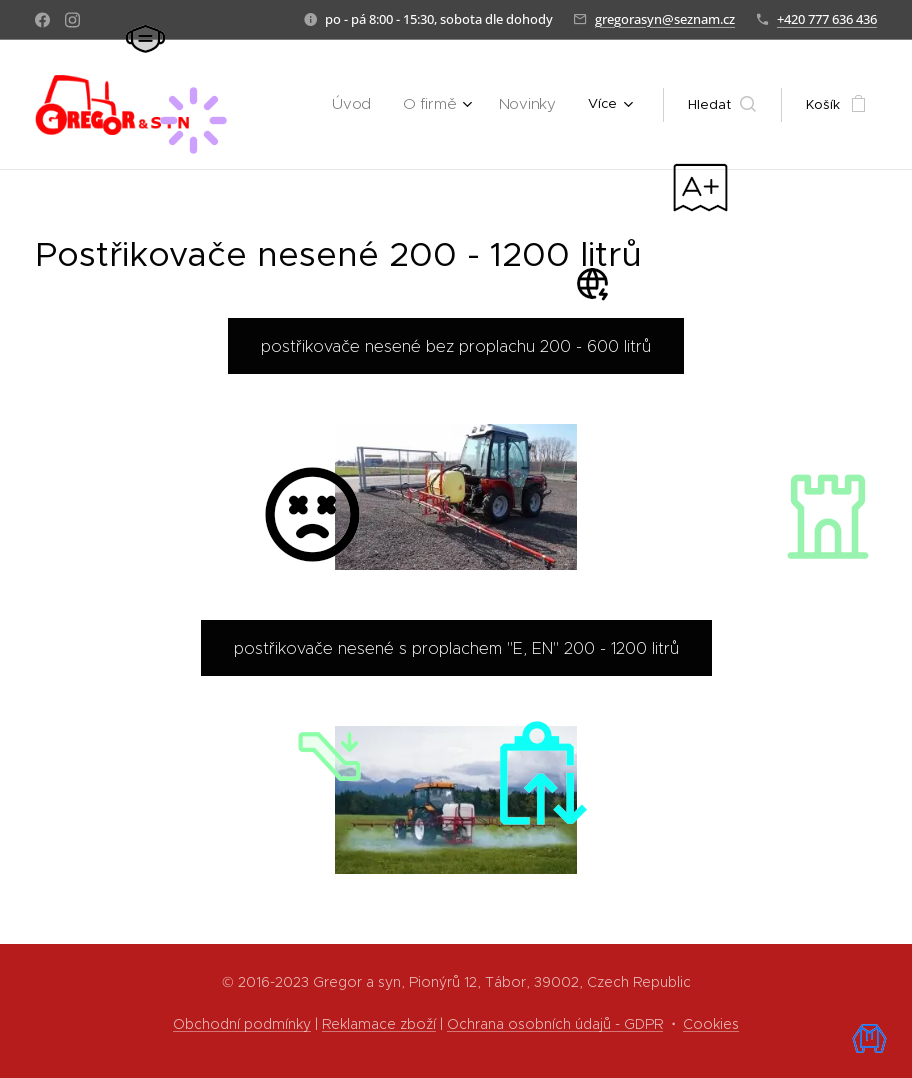 Image resolution: width=912 pixels, height=1078 pixels. Describe the element at coordinates (700, 186) in the screenshot. I see `view exam or test results` at that location.